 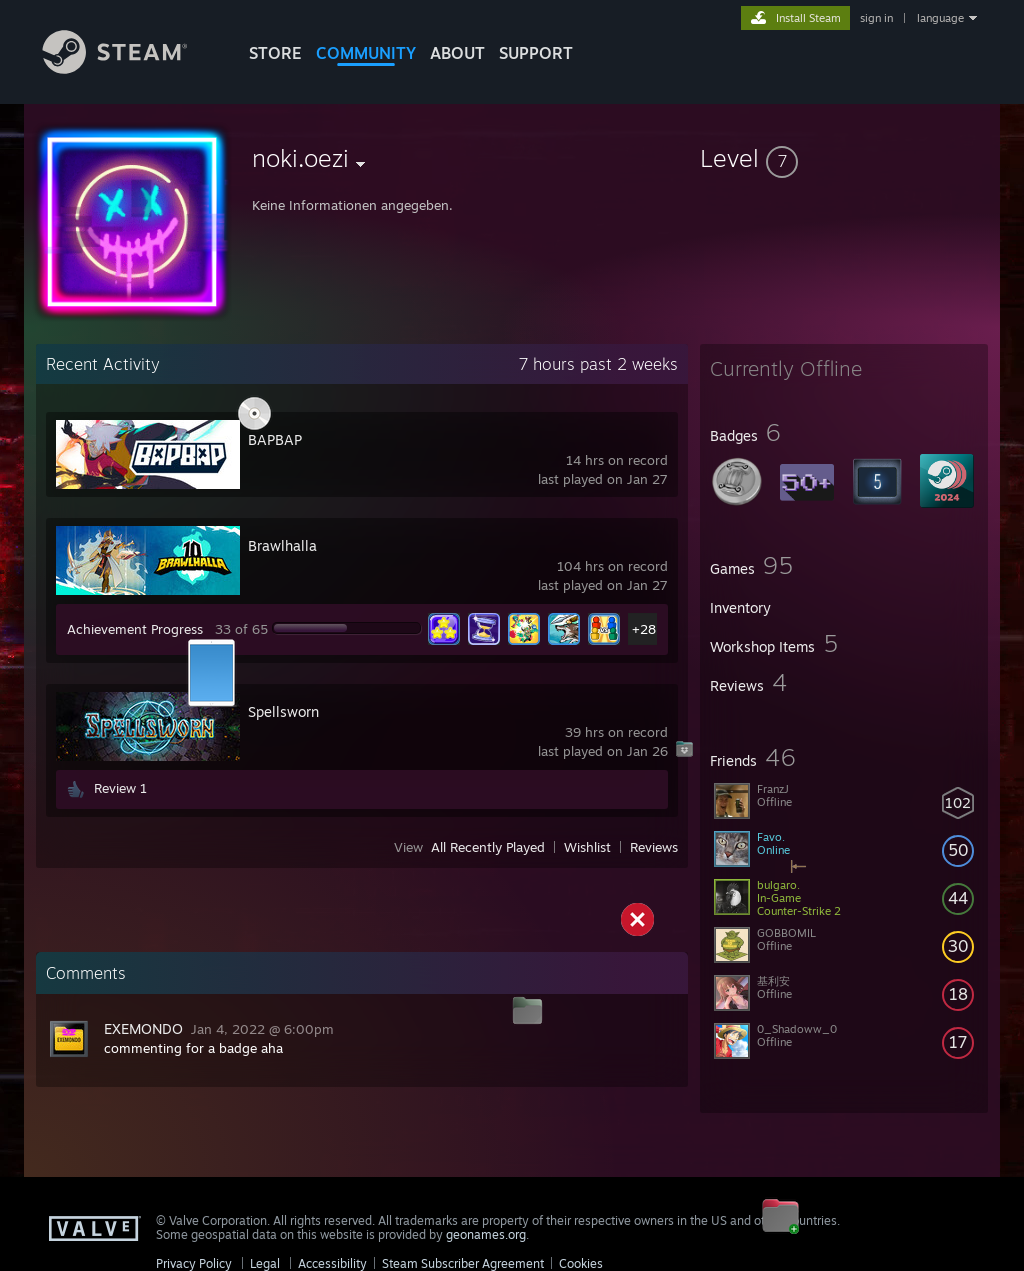 I want to click on close or exit the application, so click(x=637, y=919).